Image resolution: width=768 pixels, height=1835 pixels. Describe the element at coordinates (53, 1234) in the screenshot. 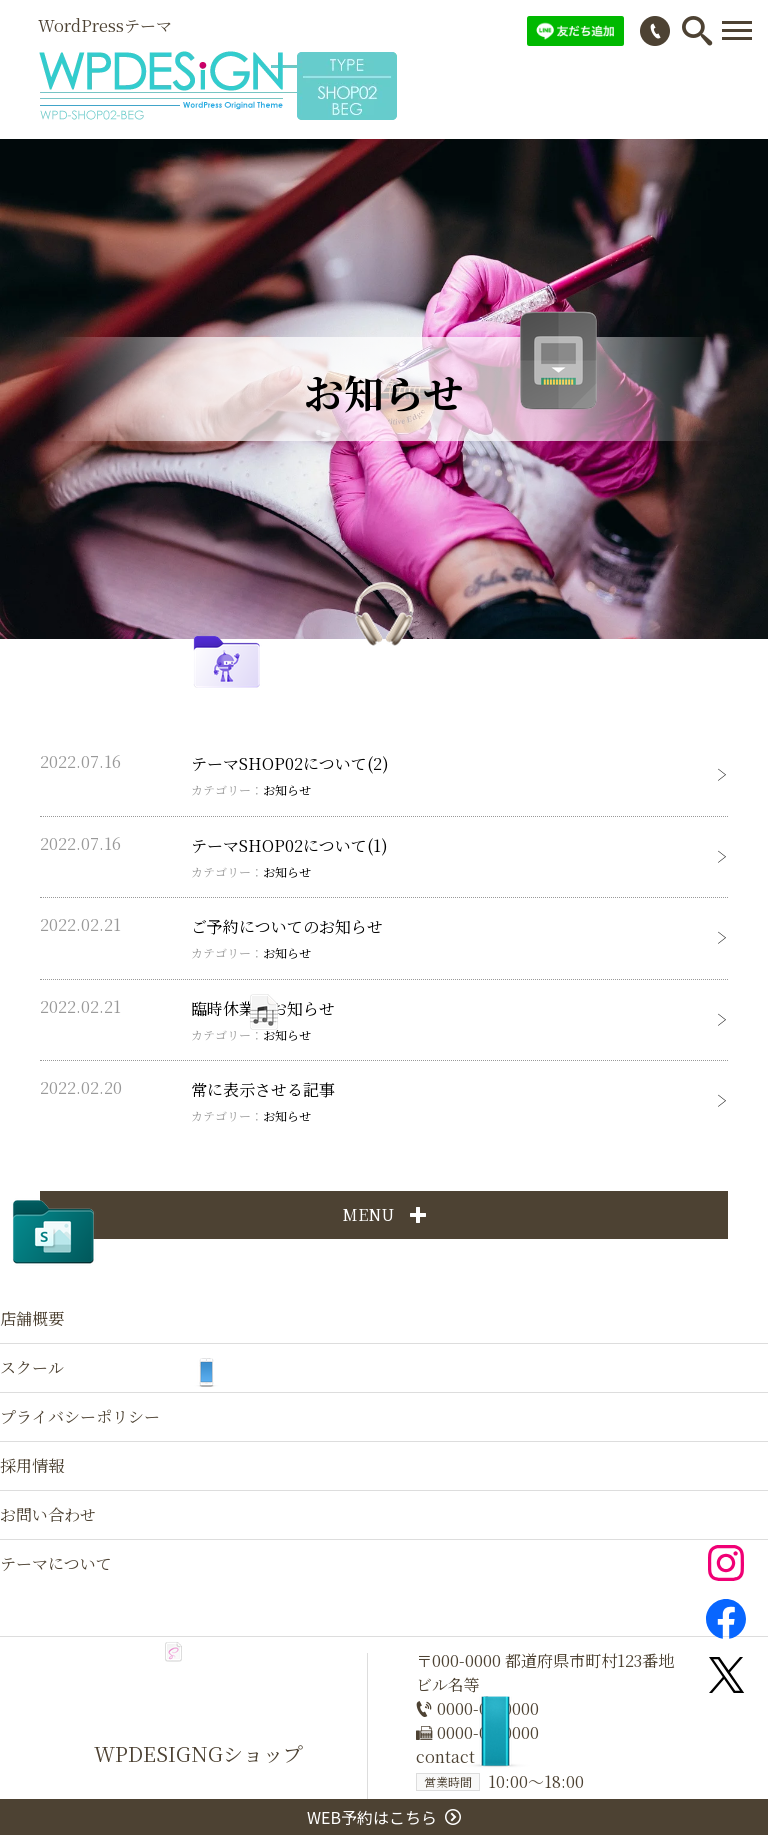

I see `open folder containing microsoft sway files` at that location.